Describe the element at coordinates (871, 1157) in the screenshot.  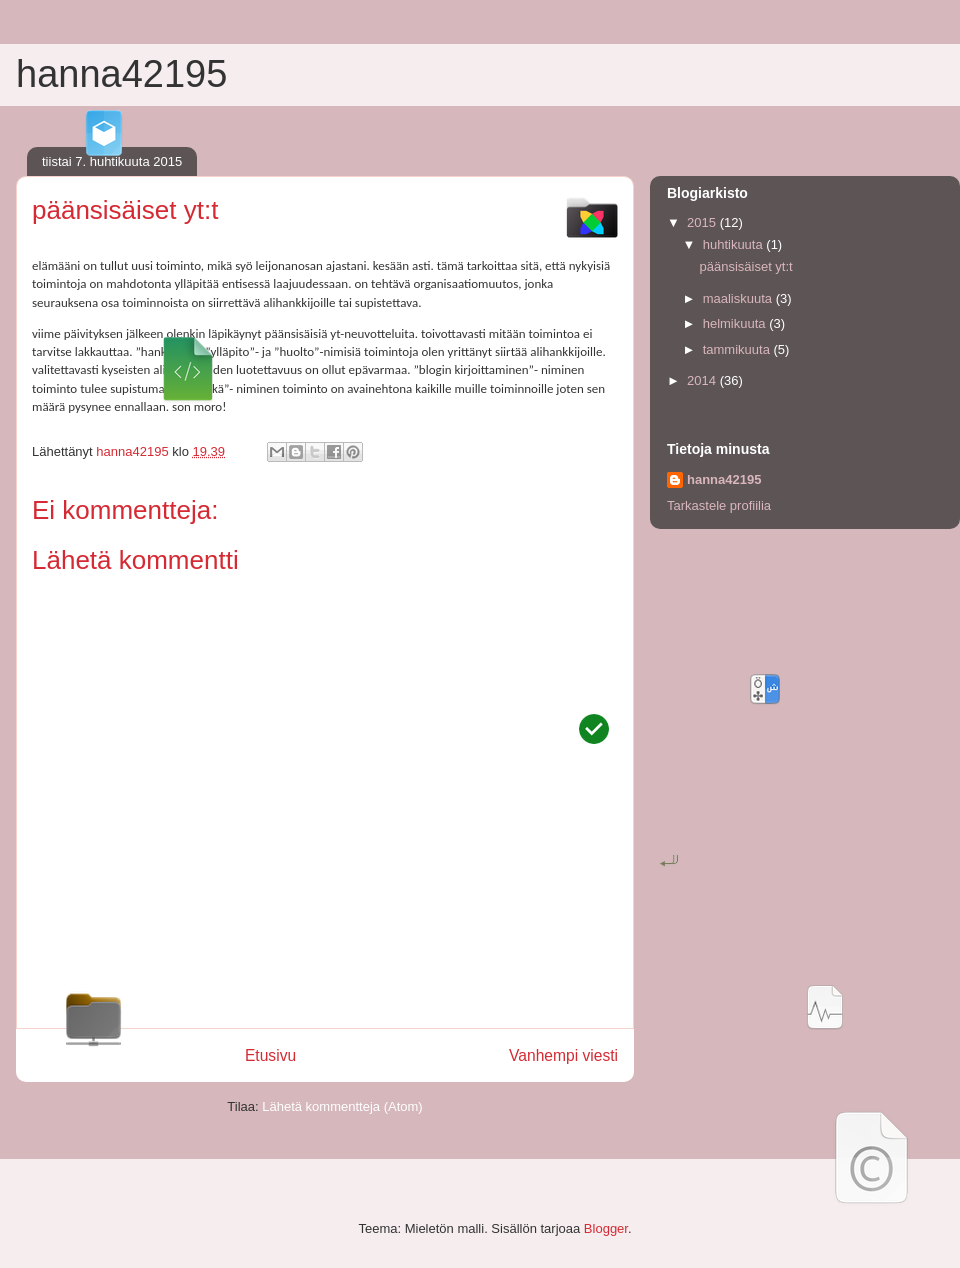
I see `indicates a file with copyright protection` at that location.